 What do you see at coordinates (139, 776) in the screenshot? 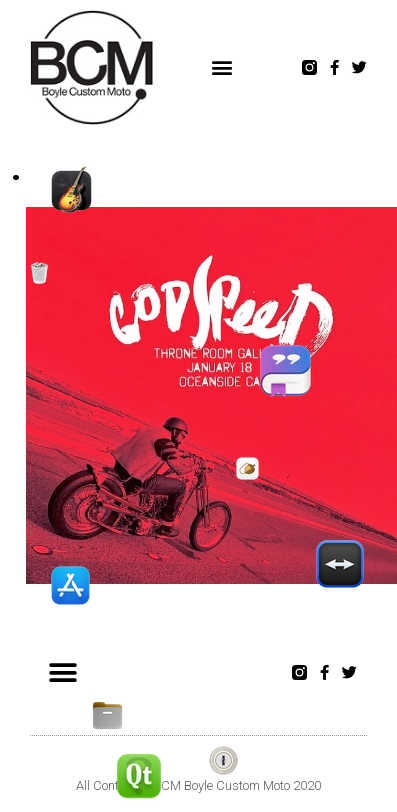
I see `open Qt Assistant documentation browser` at bounding box center [139, 776].